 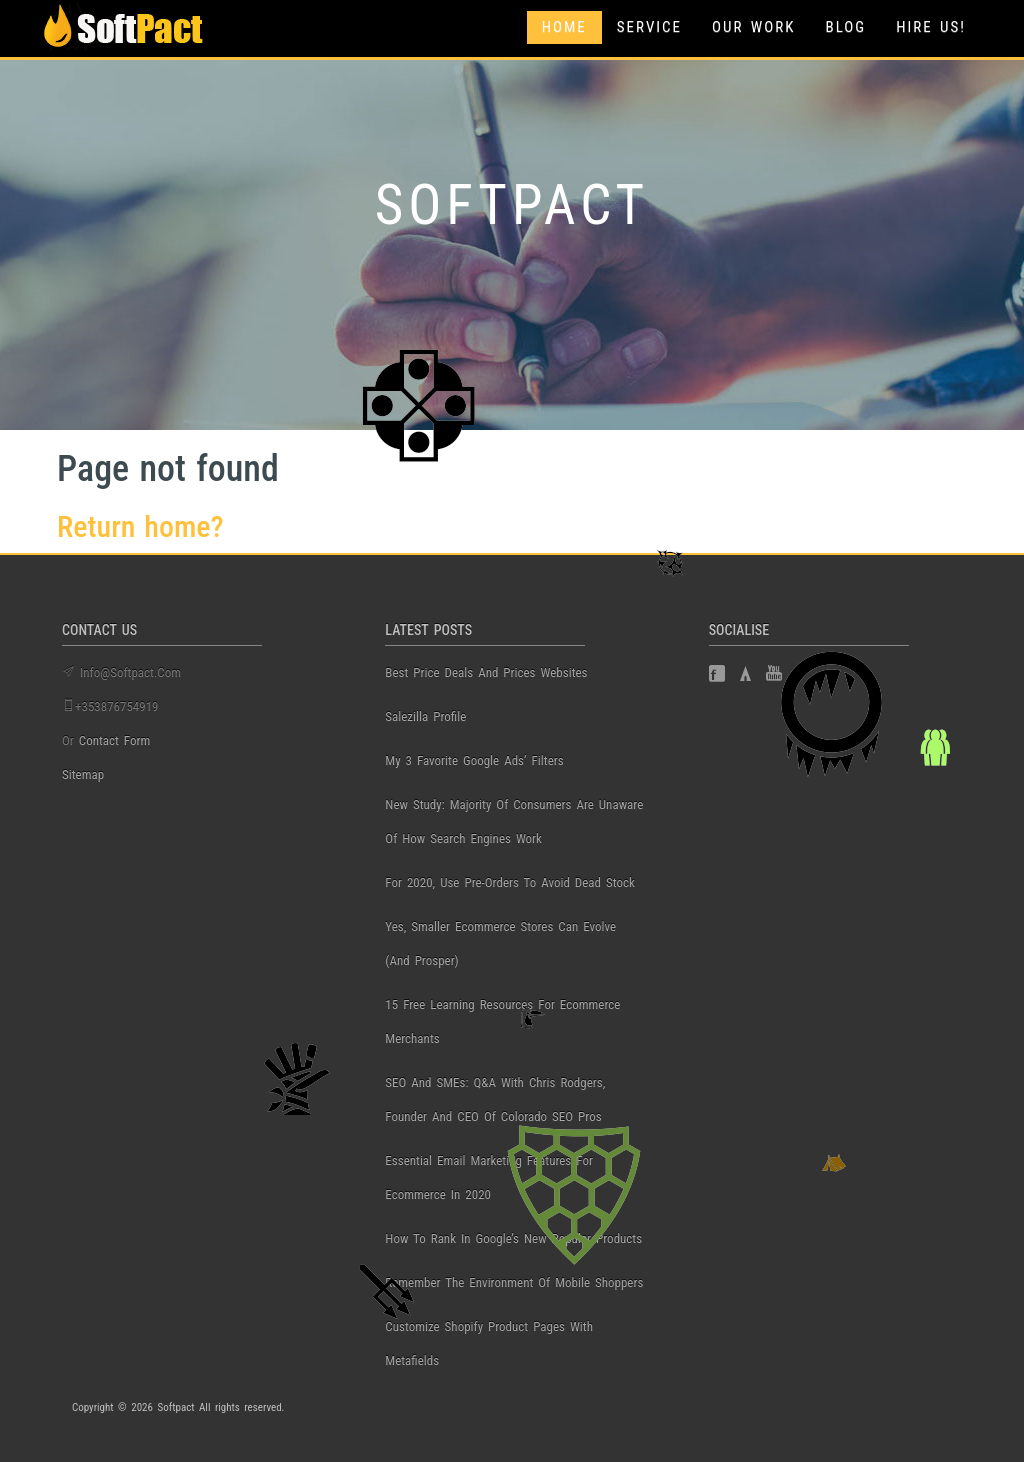 I want to click on access first aid or injury reporting, so click(x=297, y=1079).